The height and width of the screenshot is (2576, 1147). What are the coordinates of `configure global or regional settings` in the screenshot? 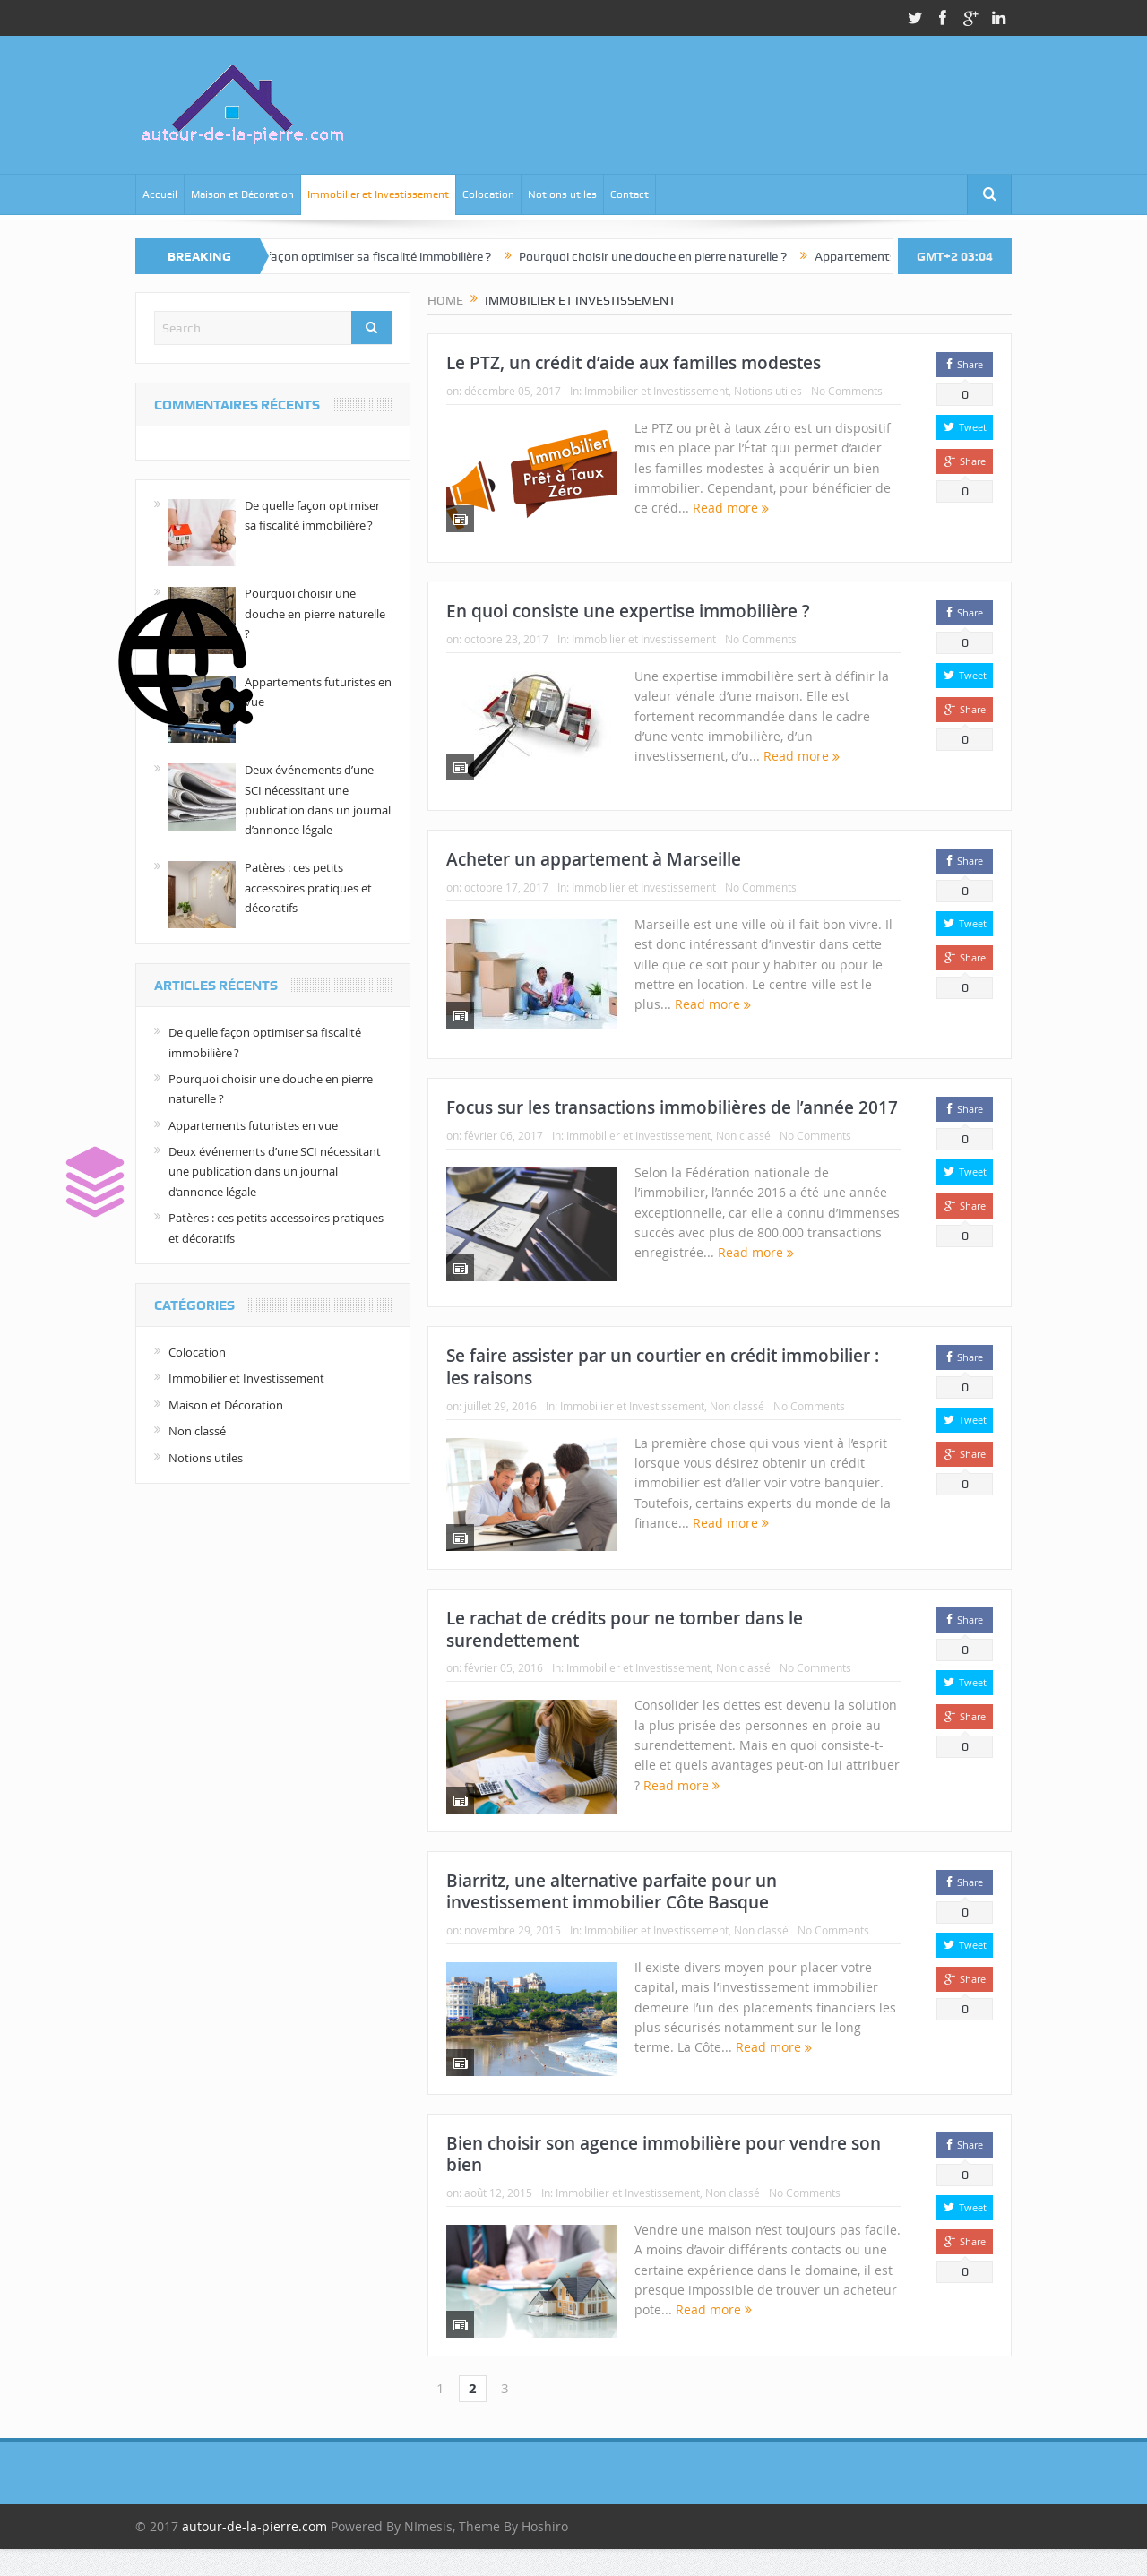 It's located at (182, 661).